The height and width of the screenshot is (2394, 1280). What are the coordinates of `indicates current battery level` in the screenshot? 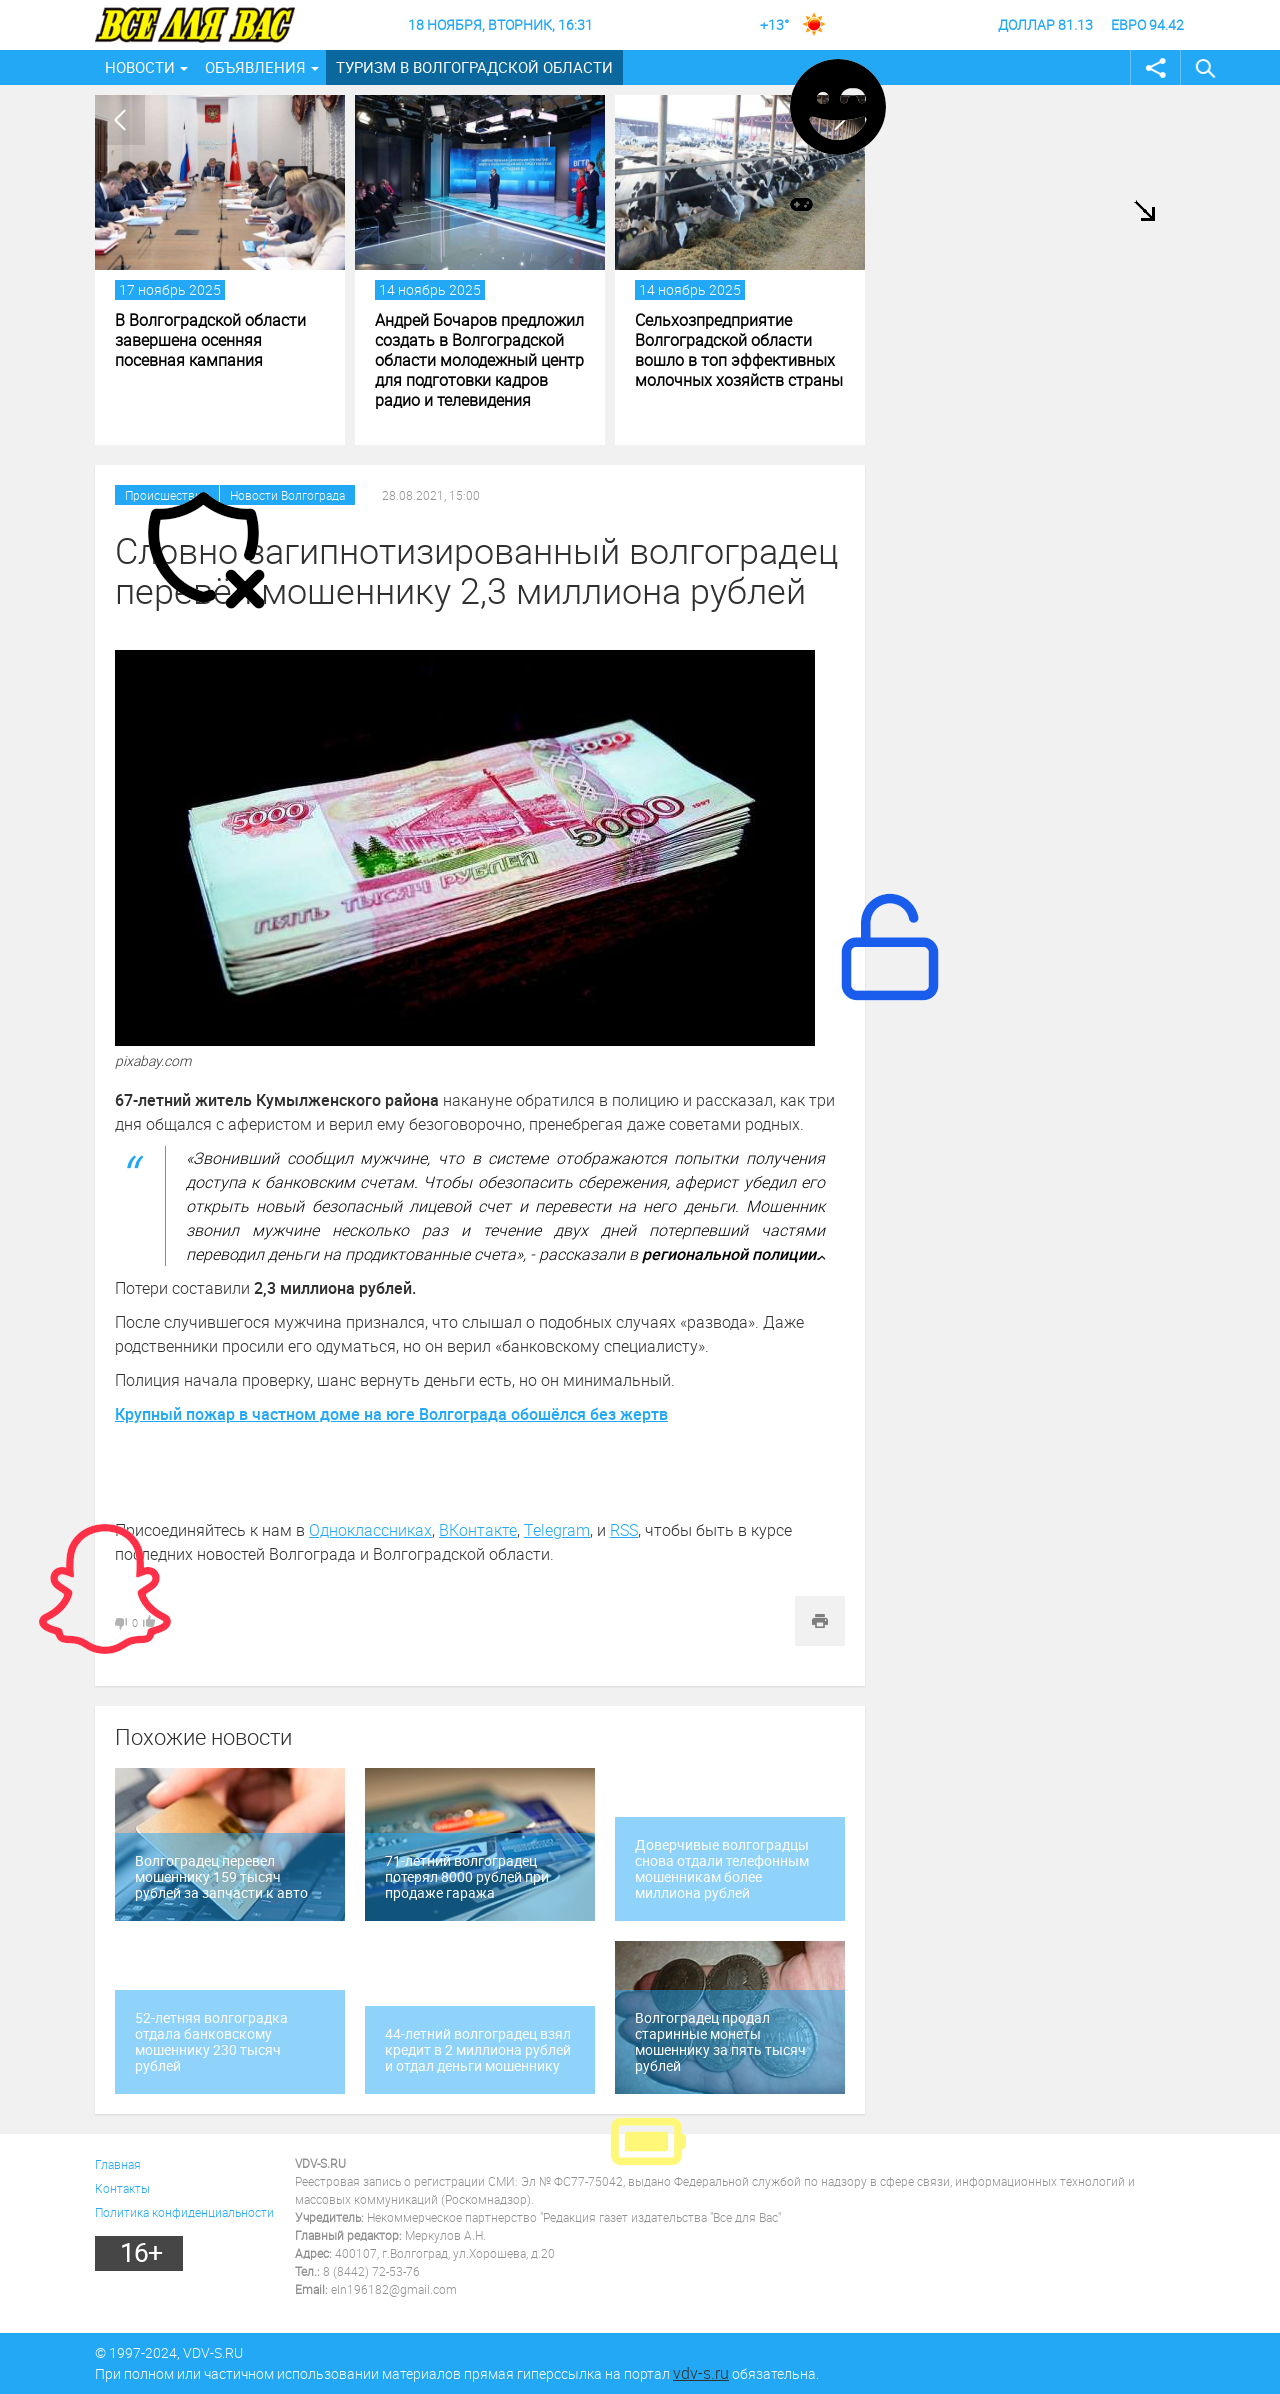 It's located at (646, 2141).